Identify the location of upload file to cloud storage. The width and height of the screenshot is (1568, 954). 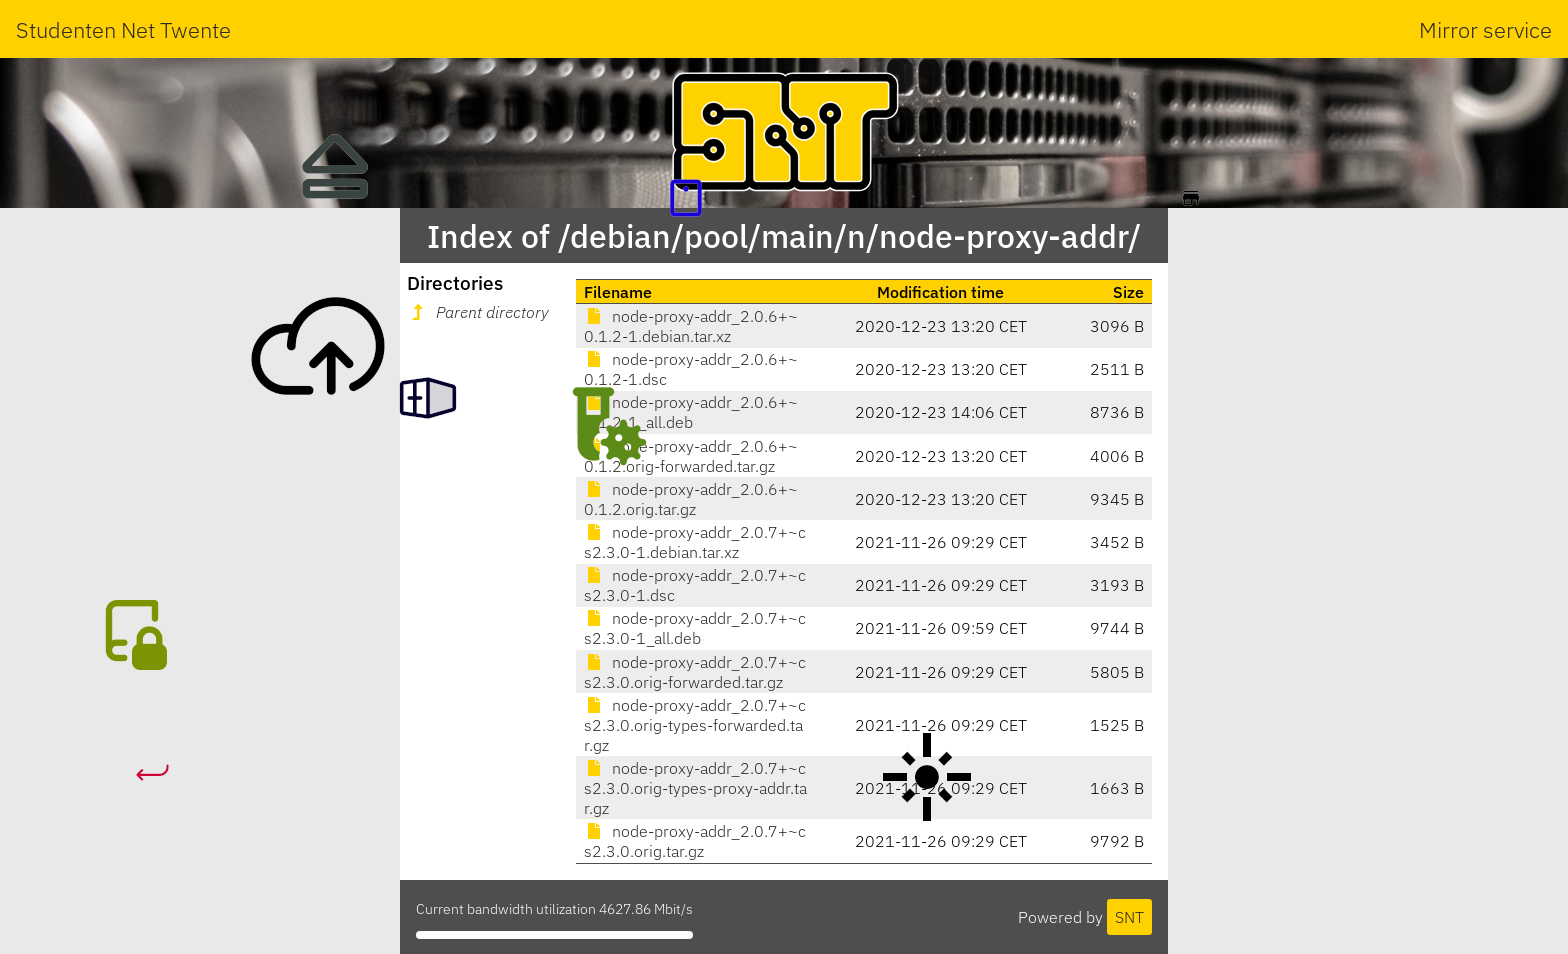
(318, 346).